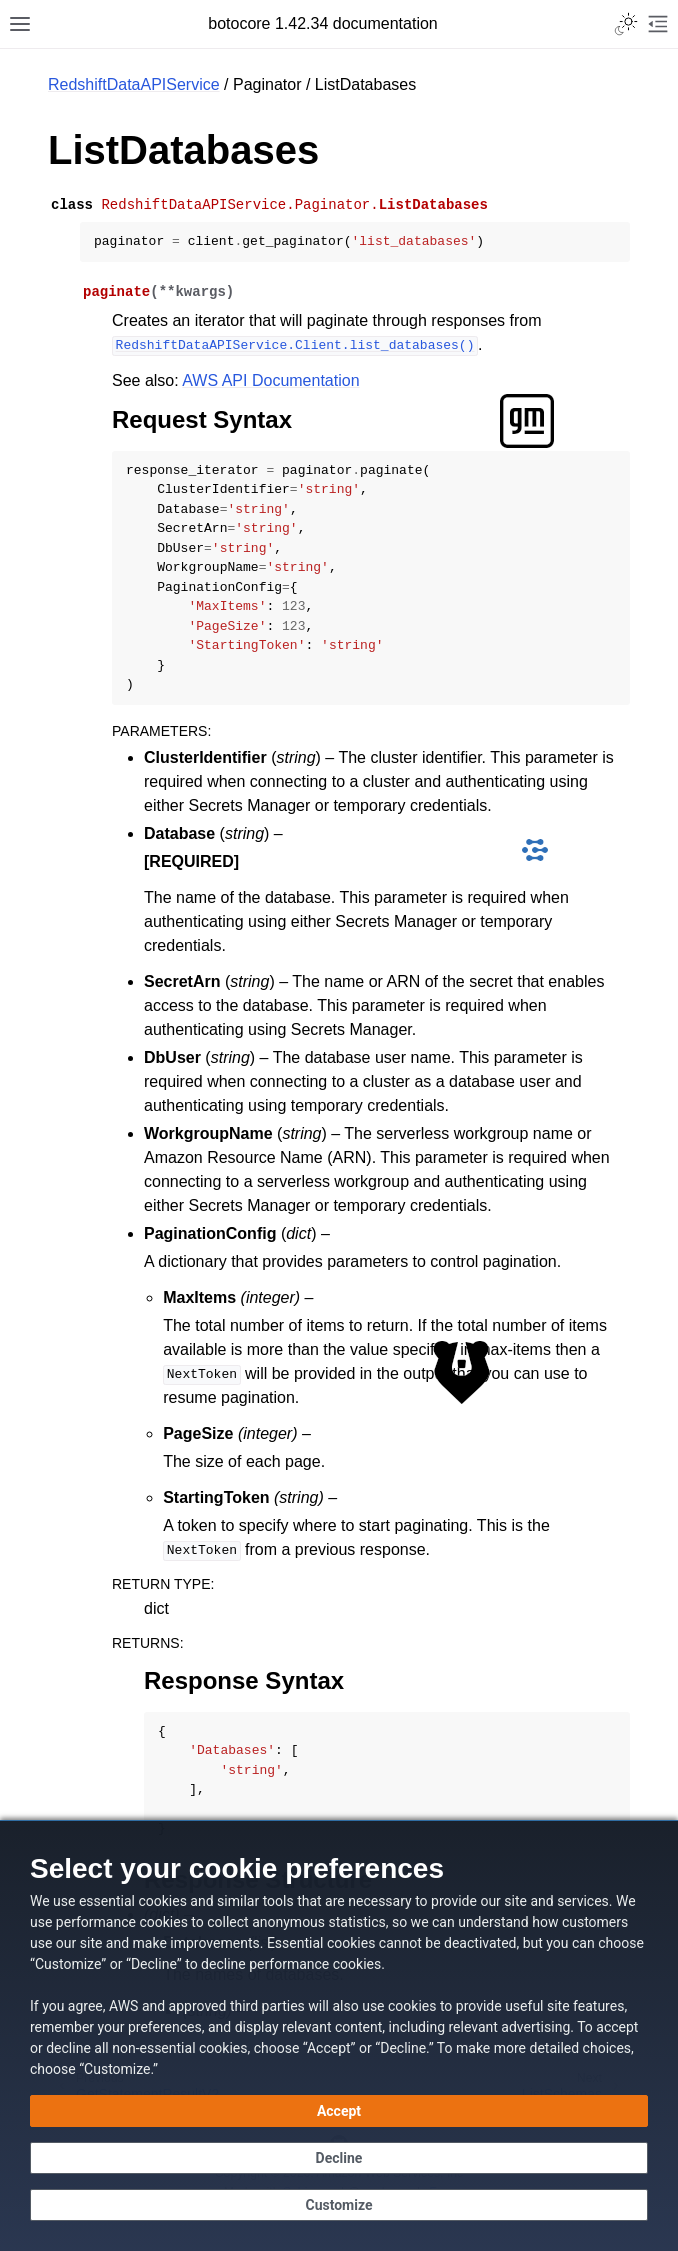 The image size is (678, 2251). I want to click on general motors company logo, so click(527, 421).